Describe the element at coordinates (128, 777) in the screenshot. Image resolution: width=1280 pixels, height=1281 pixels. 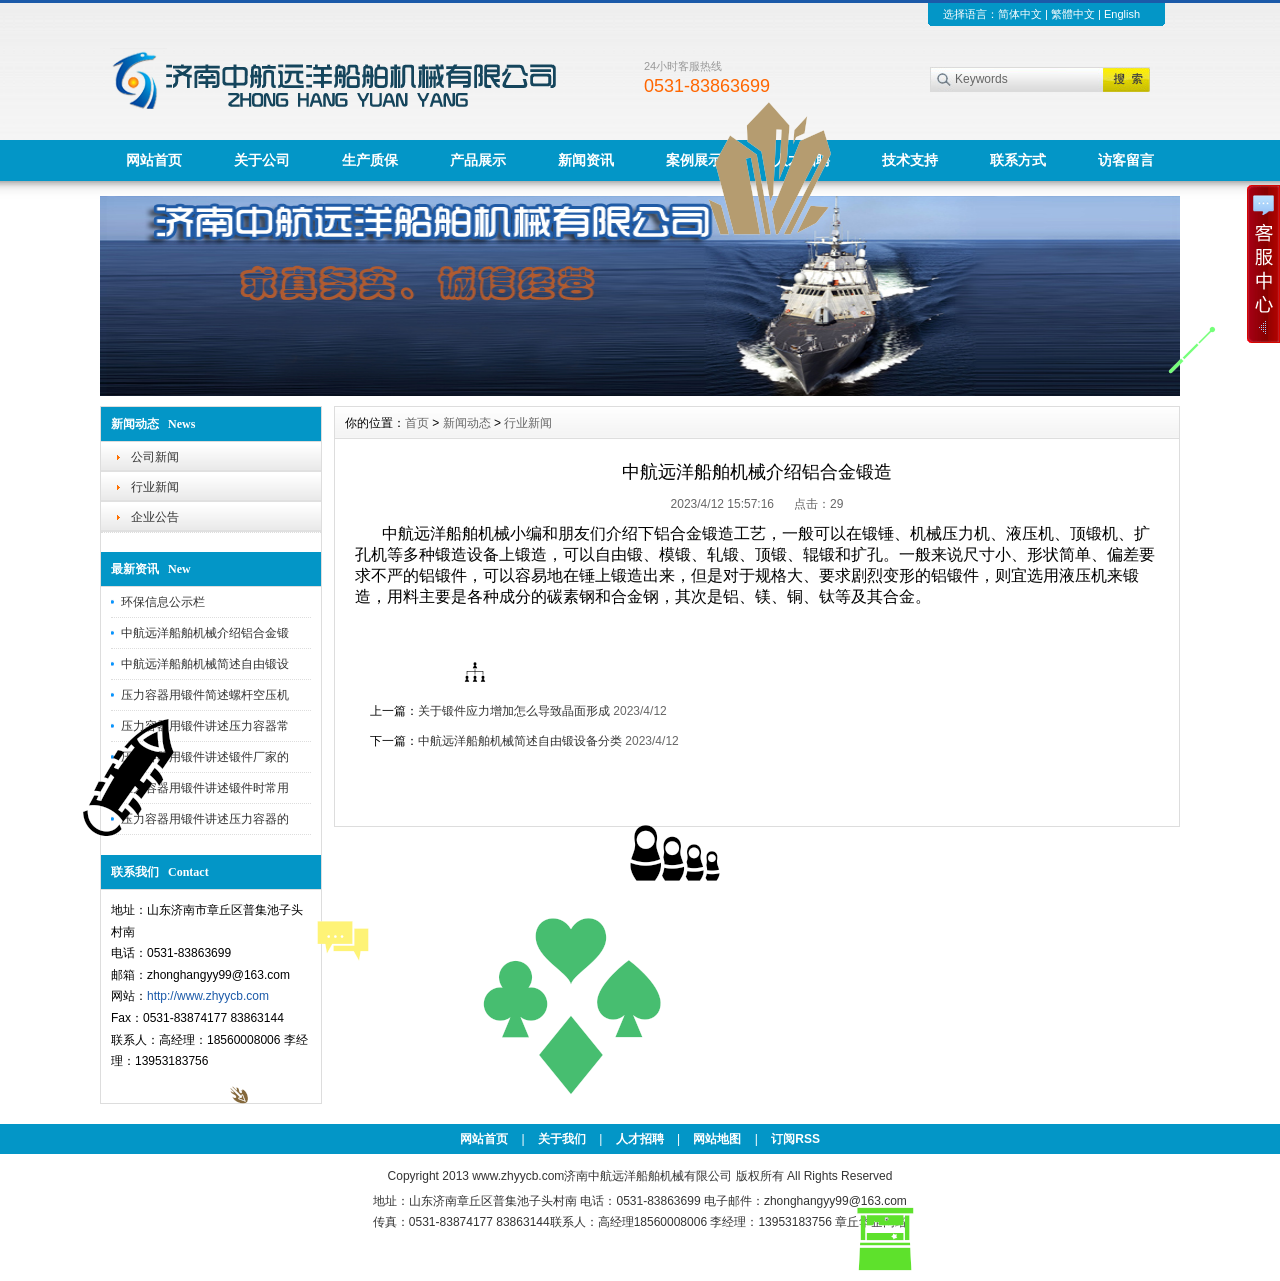
I see `equip arm armor or bracer item` at that location.